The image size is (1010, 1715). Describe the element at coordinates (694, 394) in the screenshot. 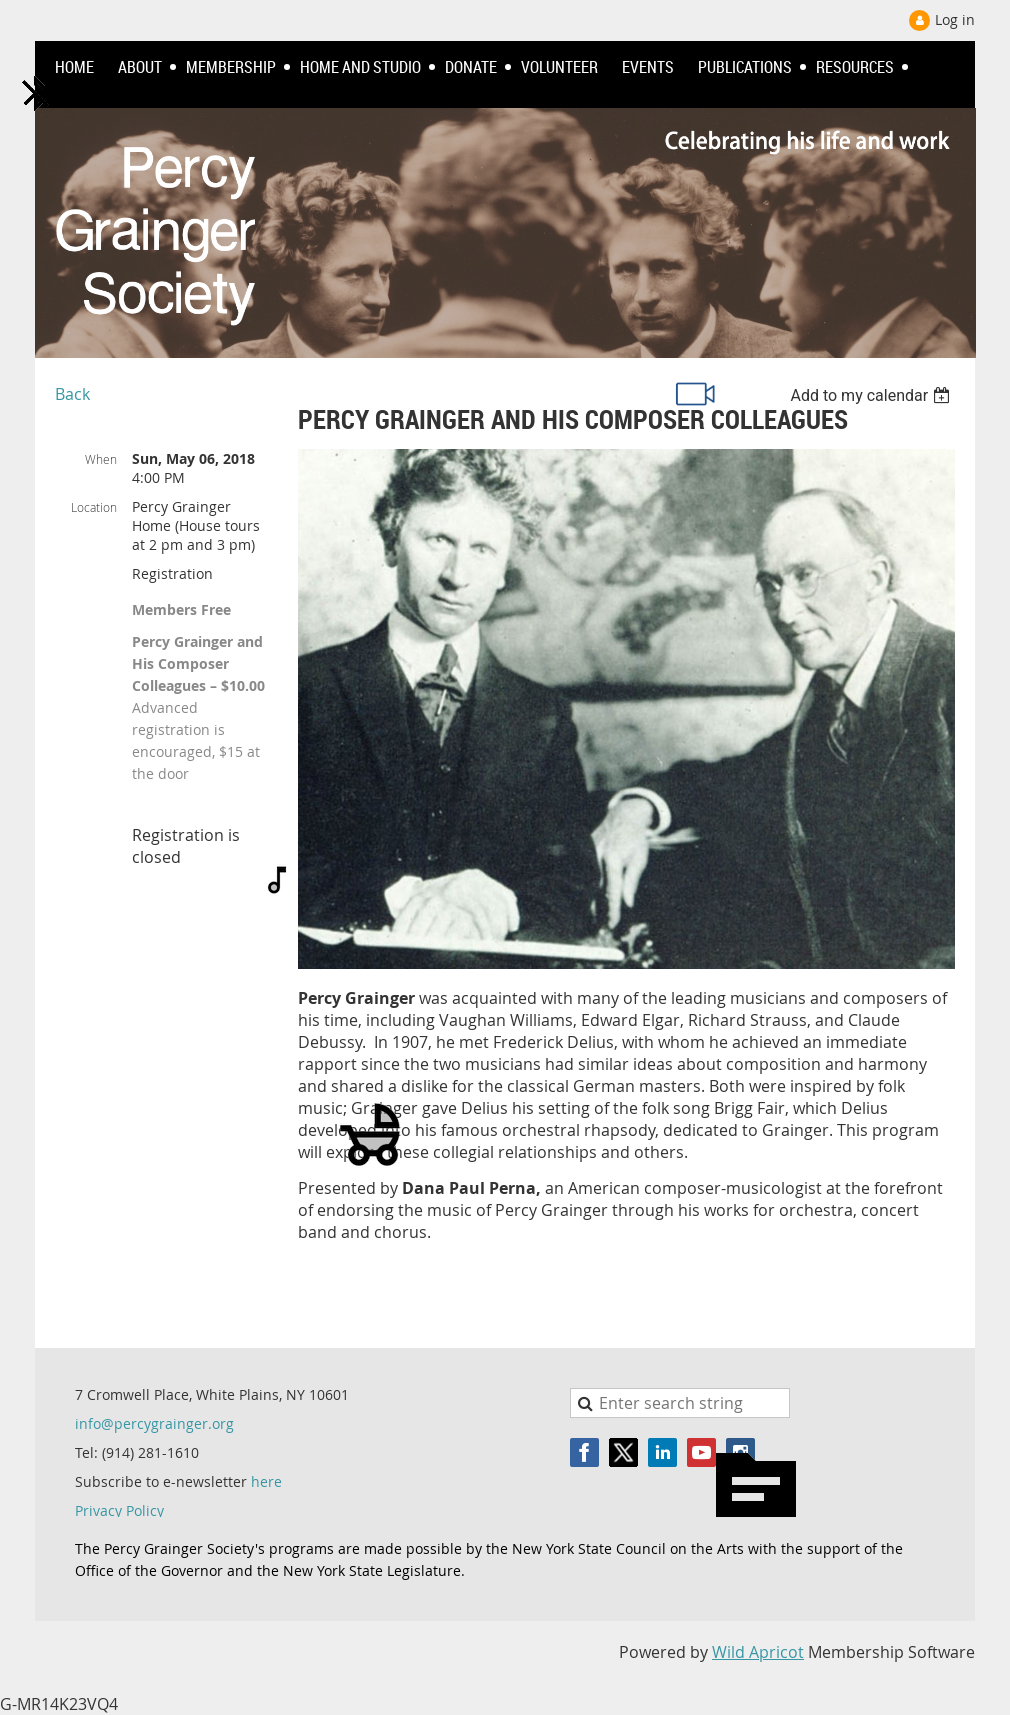

I see `start video recording` at that location.